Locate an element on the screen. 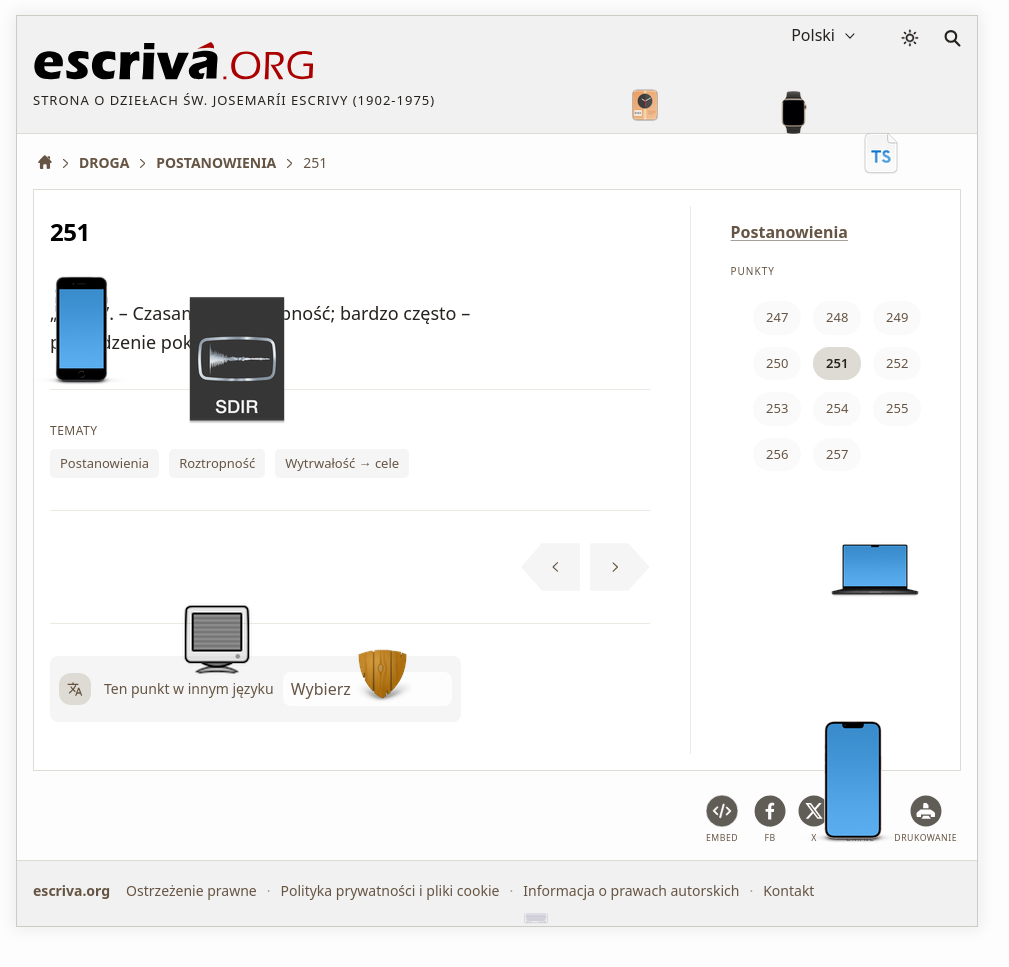 Image resolution: width=1009 pixels, height=967 pixels. apply impulse response reverb effect in GarageBand is located at coordinates (237, 362).